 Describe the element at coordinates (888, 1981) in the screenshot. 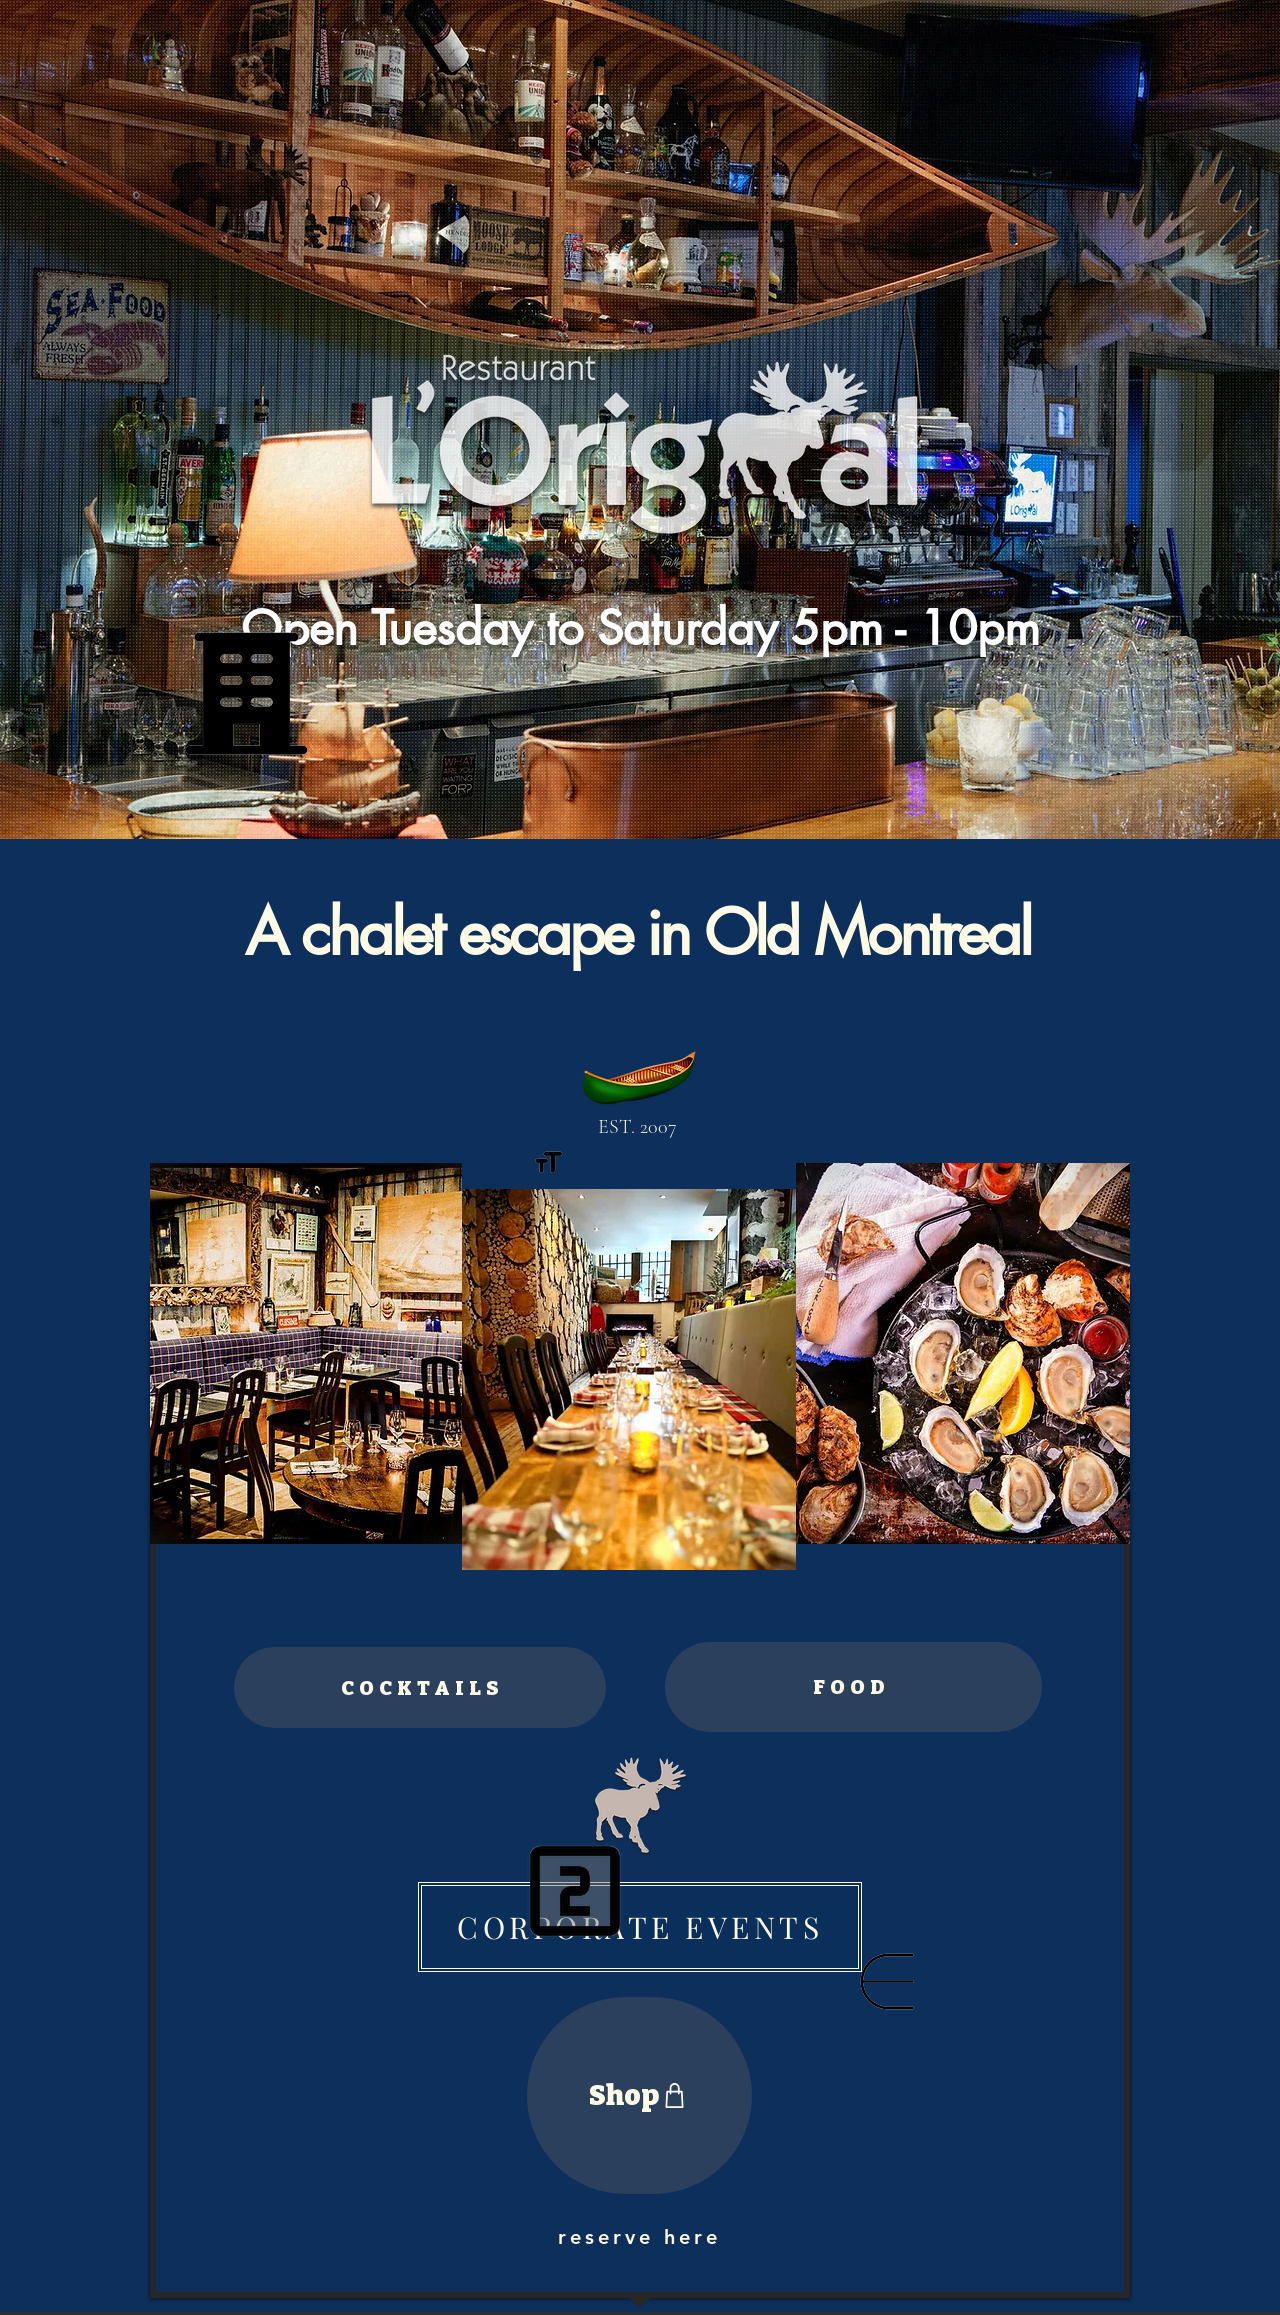

I see `indicates set membership in mathematical notation` at that location.